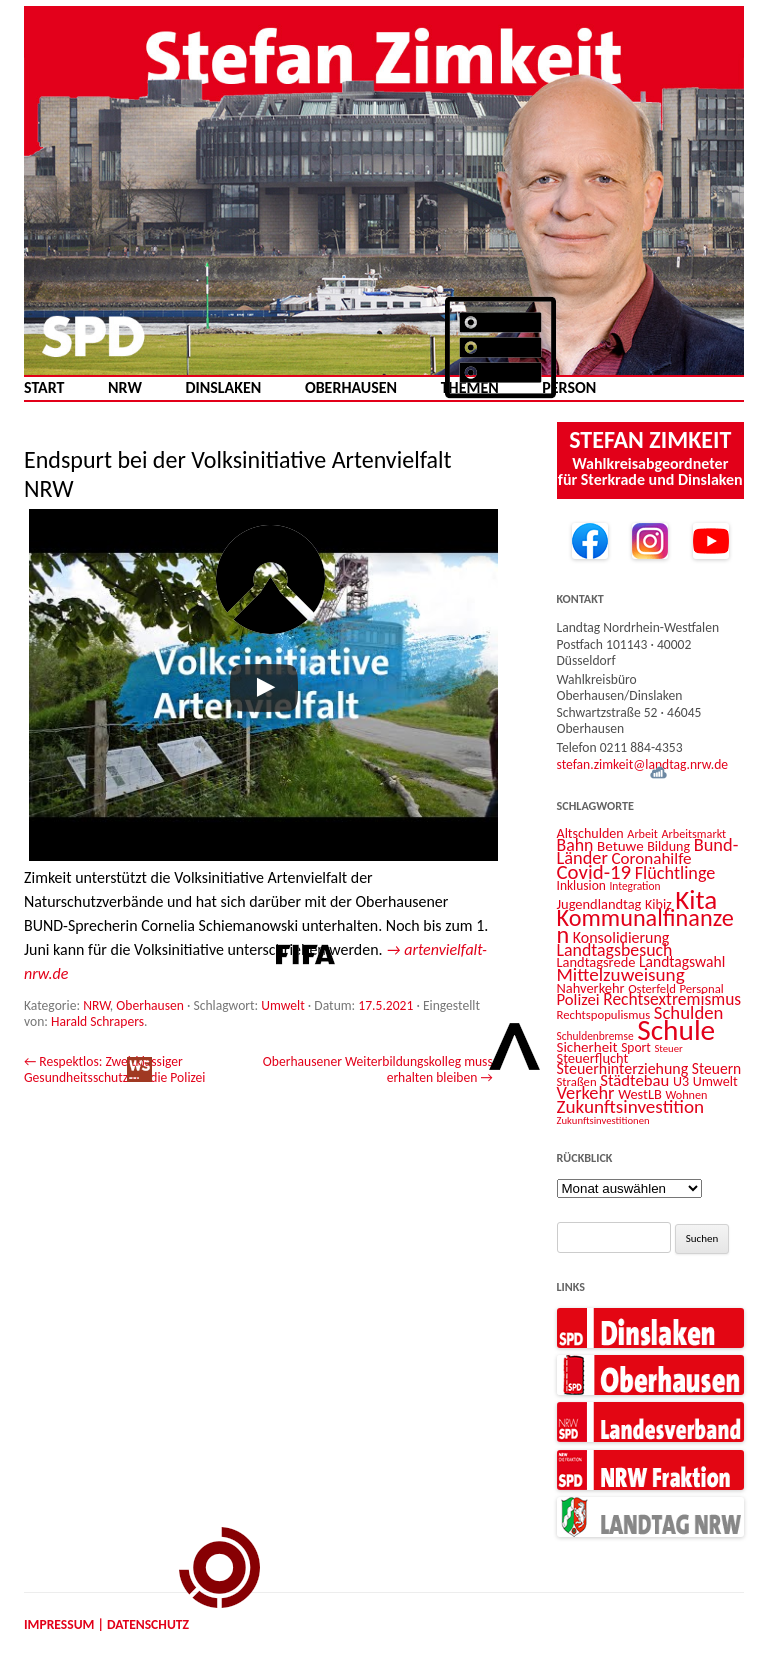 Image resolution: width=768 pixels, height=1657 pixels. I want to click on FIFA official logo, so click(305, 954).